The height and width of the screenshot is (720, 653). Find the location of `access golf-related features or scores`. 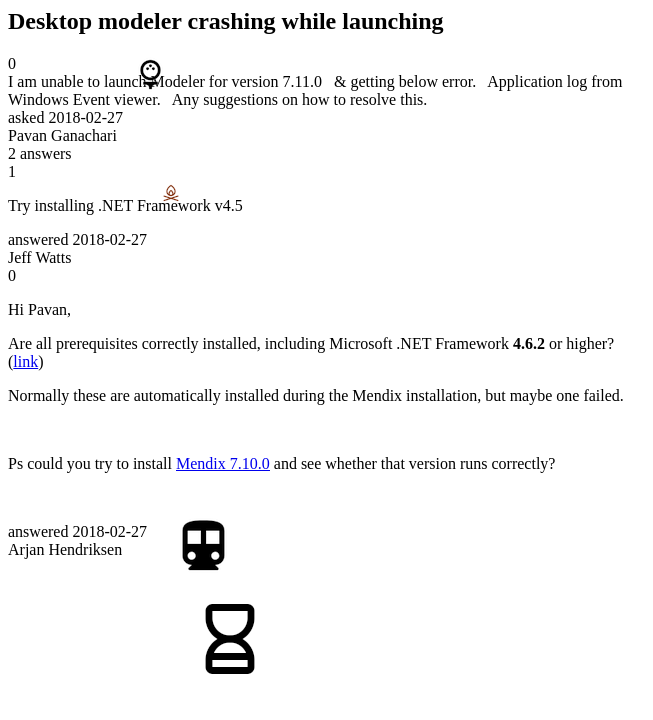

access golf-related features or scores is located at coordinates (150, 74).